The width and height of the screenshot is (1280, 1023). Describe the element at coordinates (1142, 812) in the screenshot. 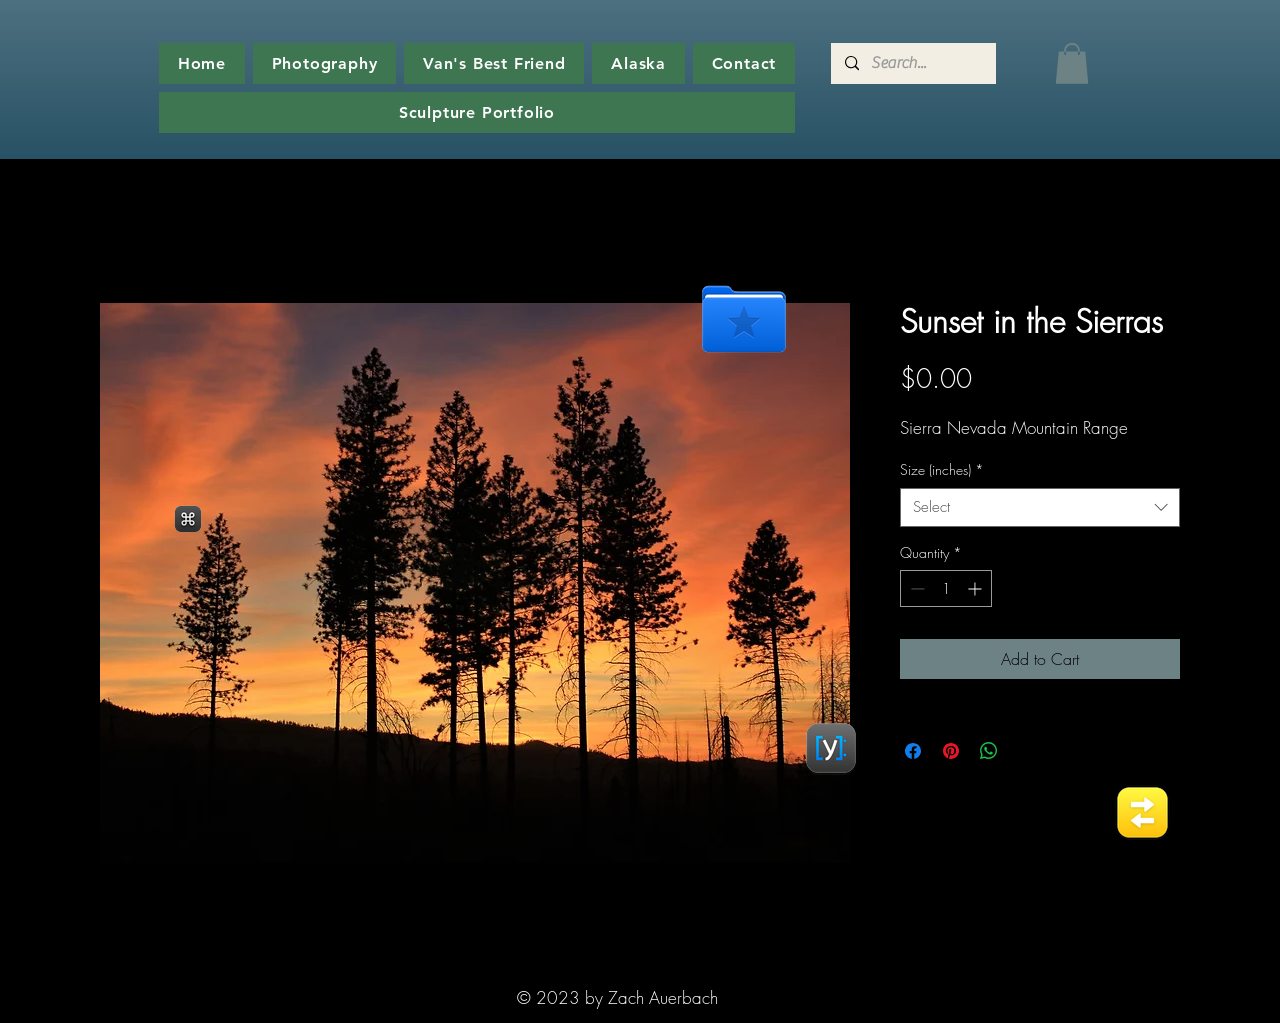

I see `switch to a different user account` at that location.